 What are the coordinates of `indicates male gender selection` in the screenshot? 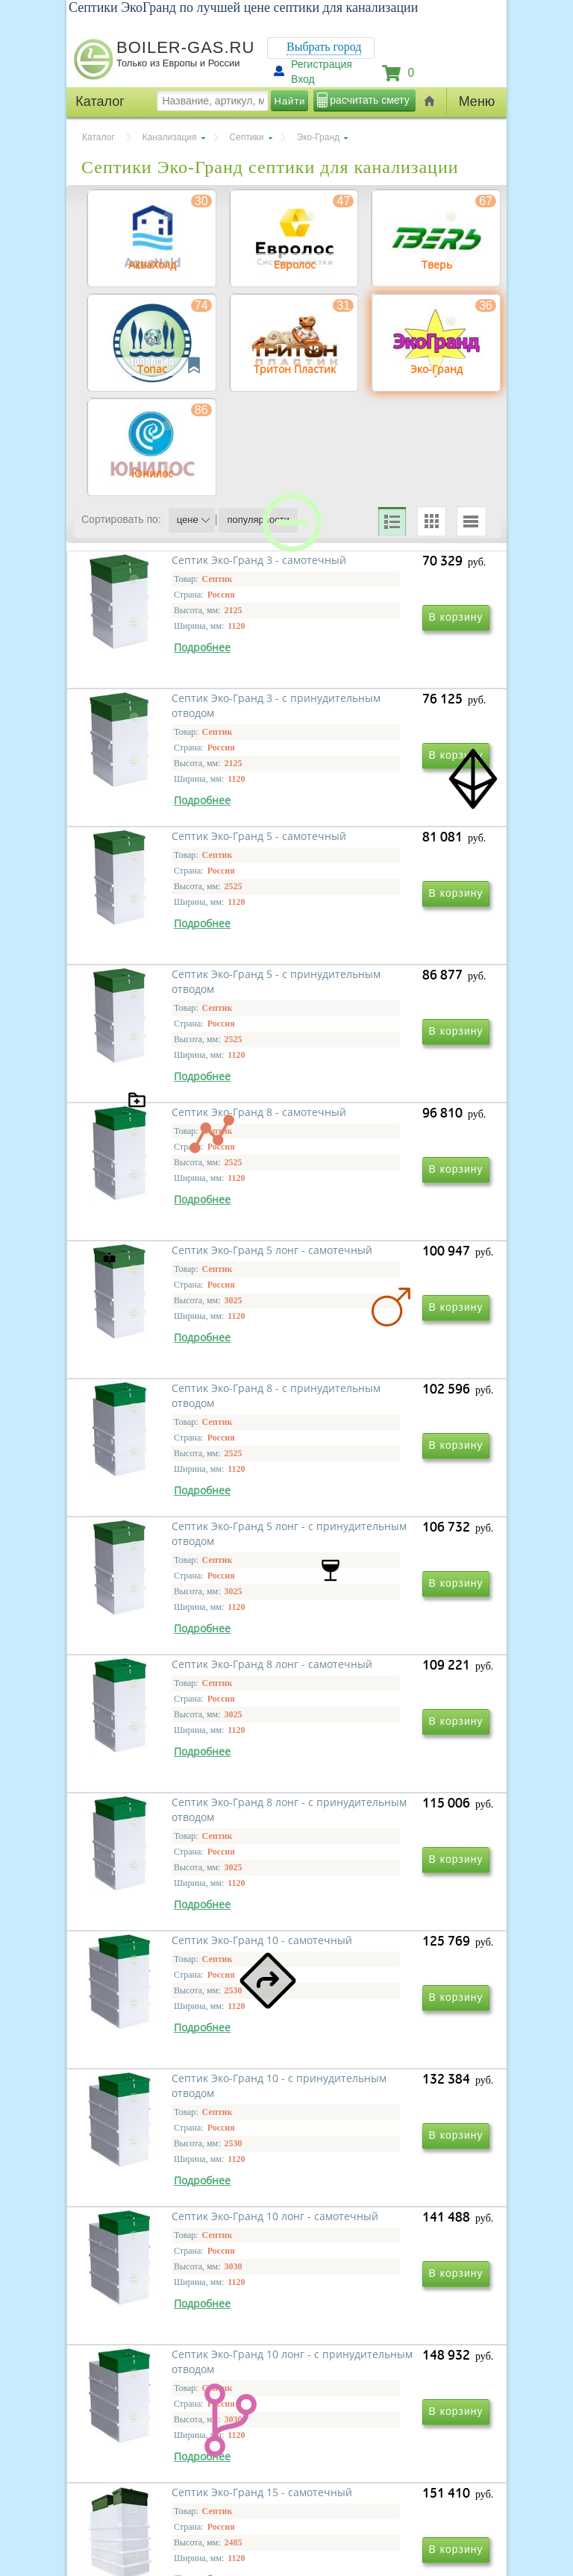 It's located at (392, 1306).